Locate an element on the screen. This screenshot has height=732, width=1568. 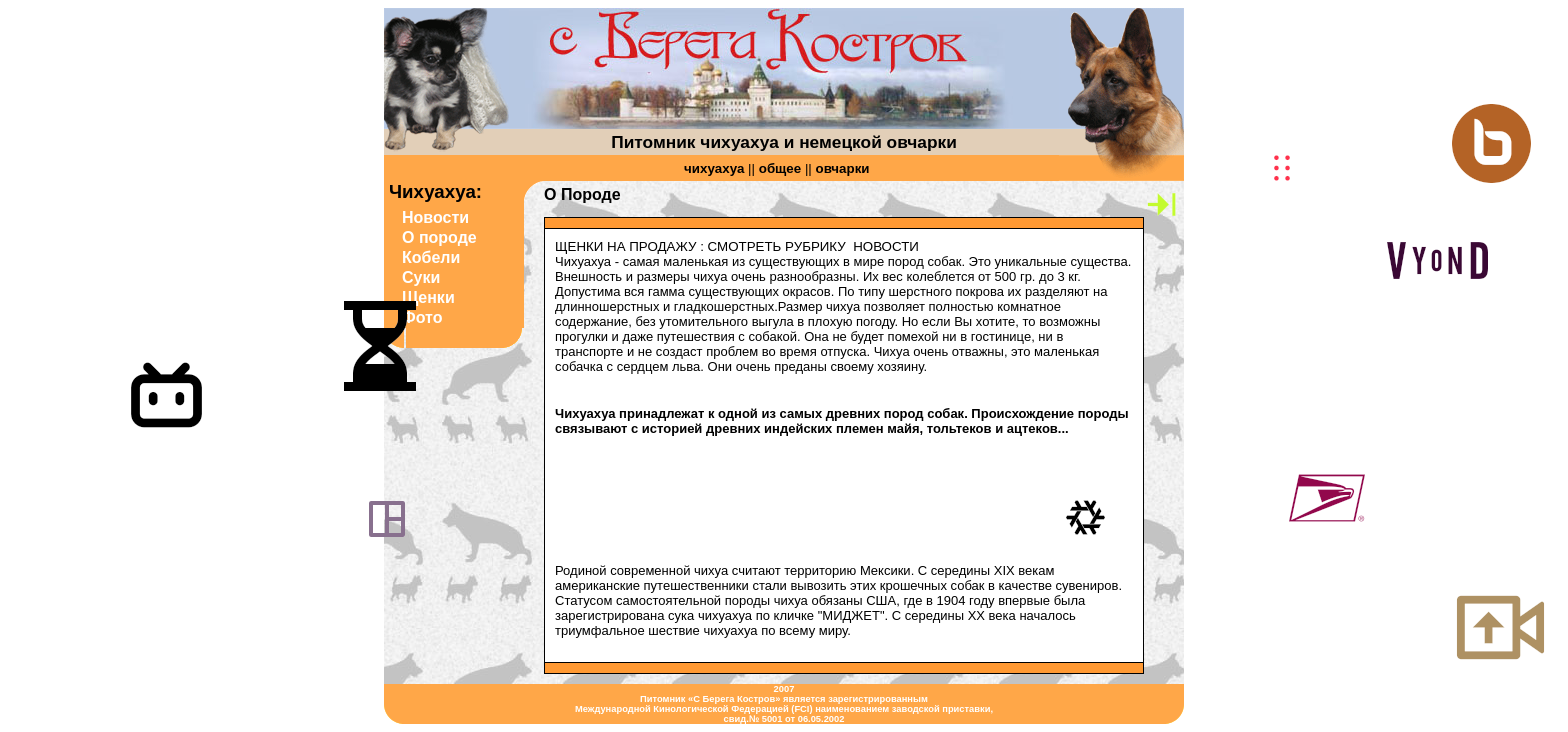
drag to reorder this item is located at coordinates (1282, 168).